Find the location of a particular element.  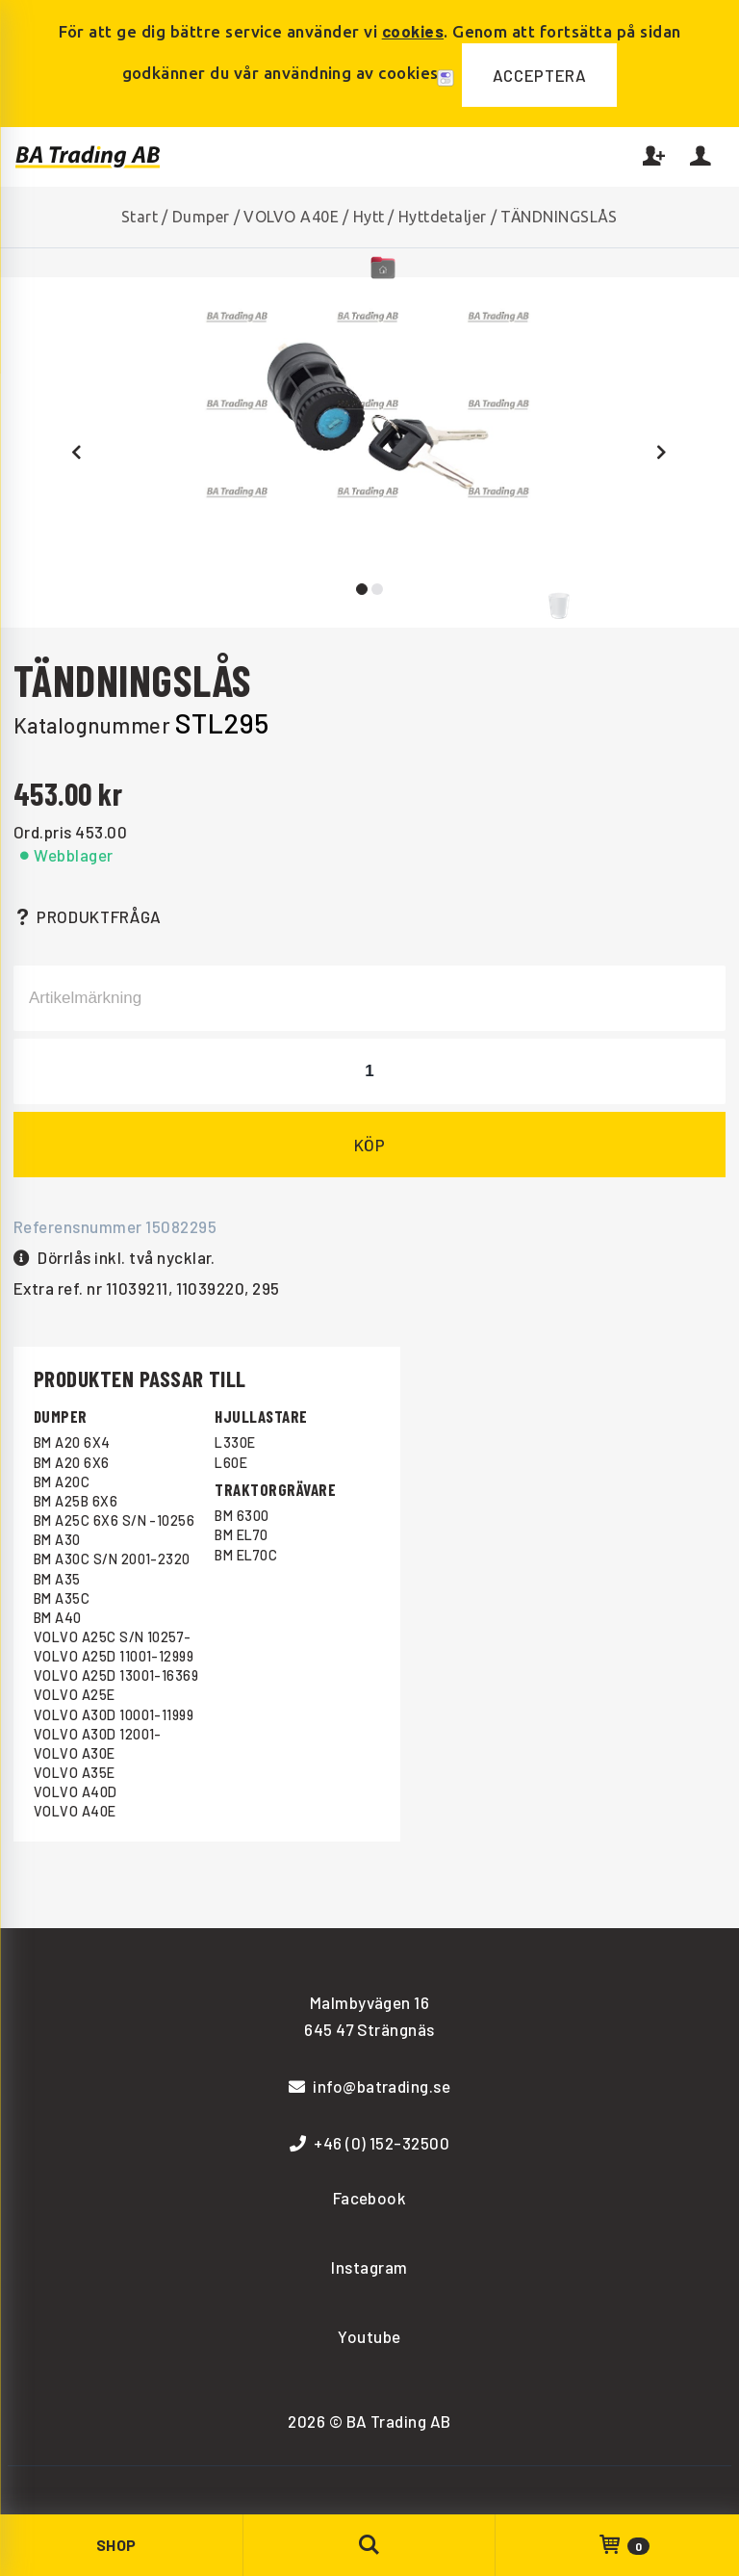

open system tweaks or customization settings is located at coordinates (446, 78).